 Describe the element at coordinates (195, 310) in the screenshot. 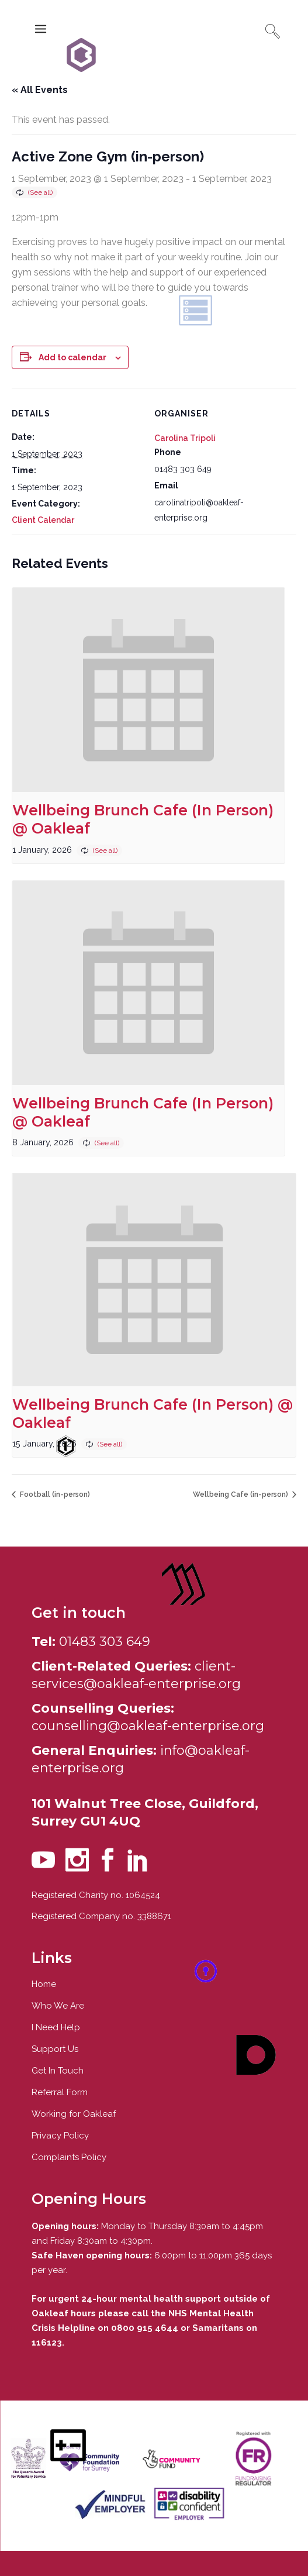

I see `openmediavault network-attached storage application` at that location.